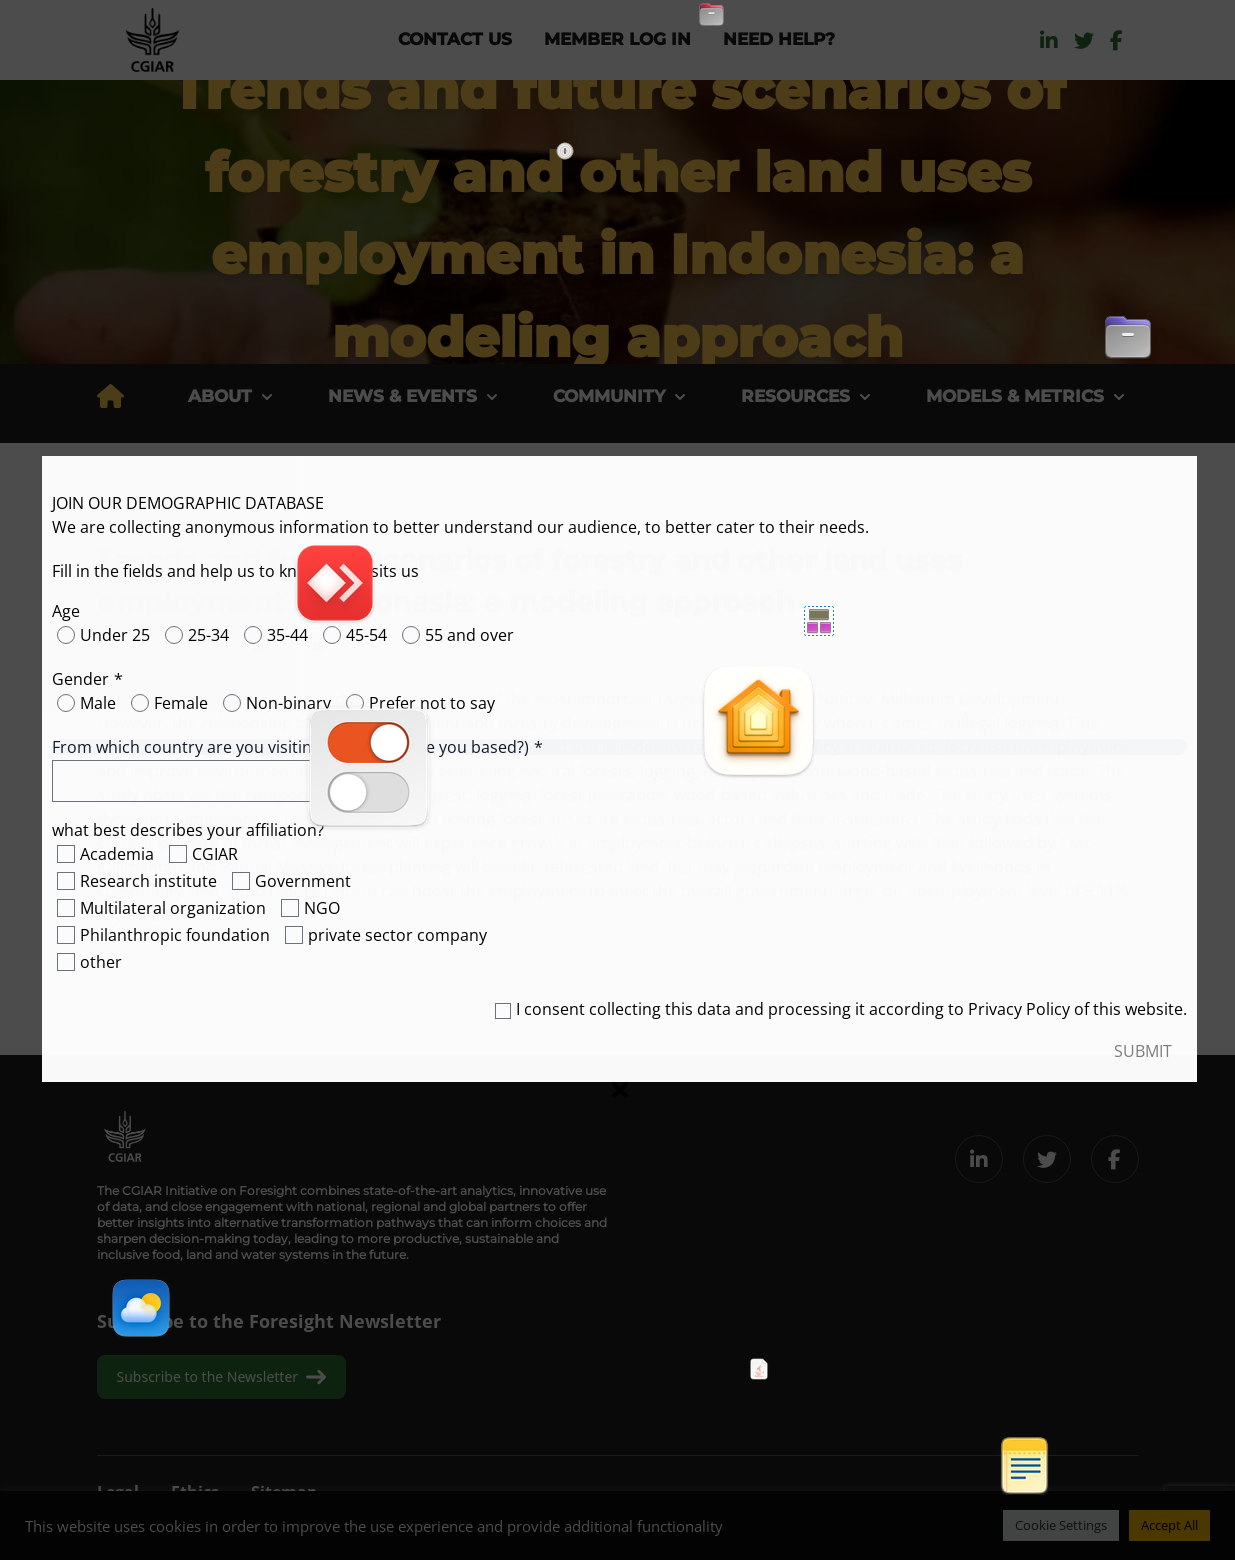 This screenshot has width=1235, height=1560. Describe the element at coordinates (759, 1369) in the screenshot. I see `a java source code file` at that location.